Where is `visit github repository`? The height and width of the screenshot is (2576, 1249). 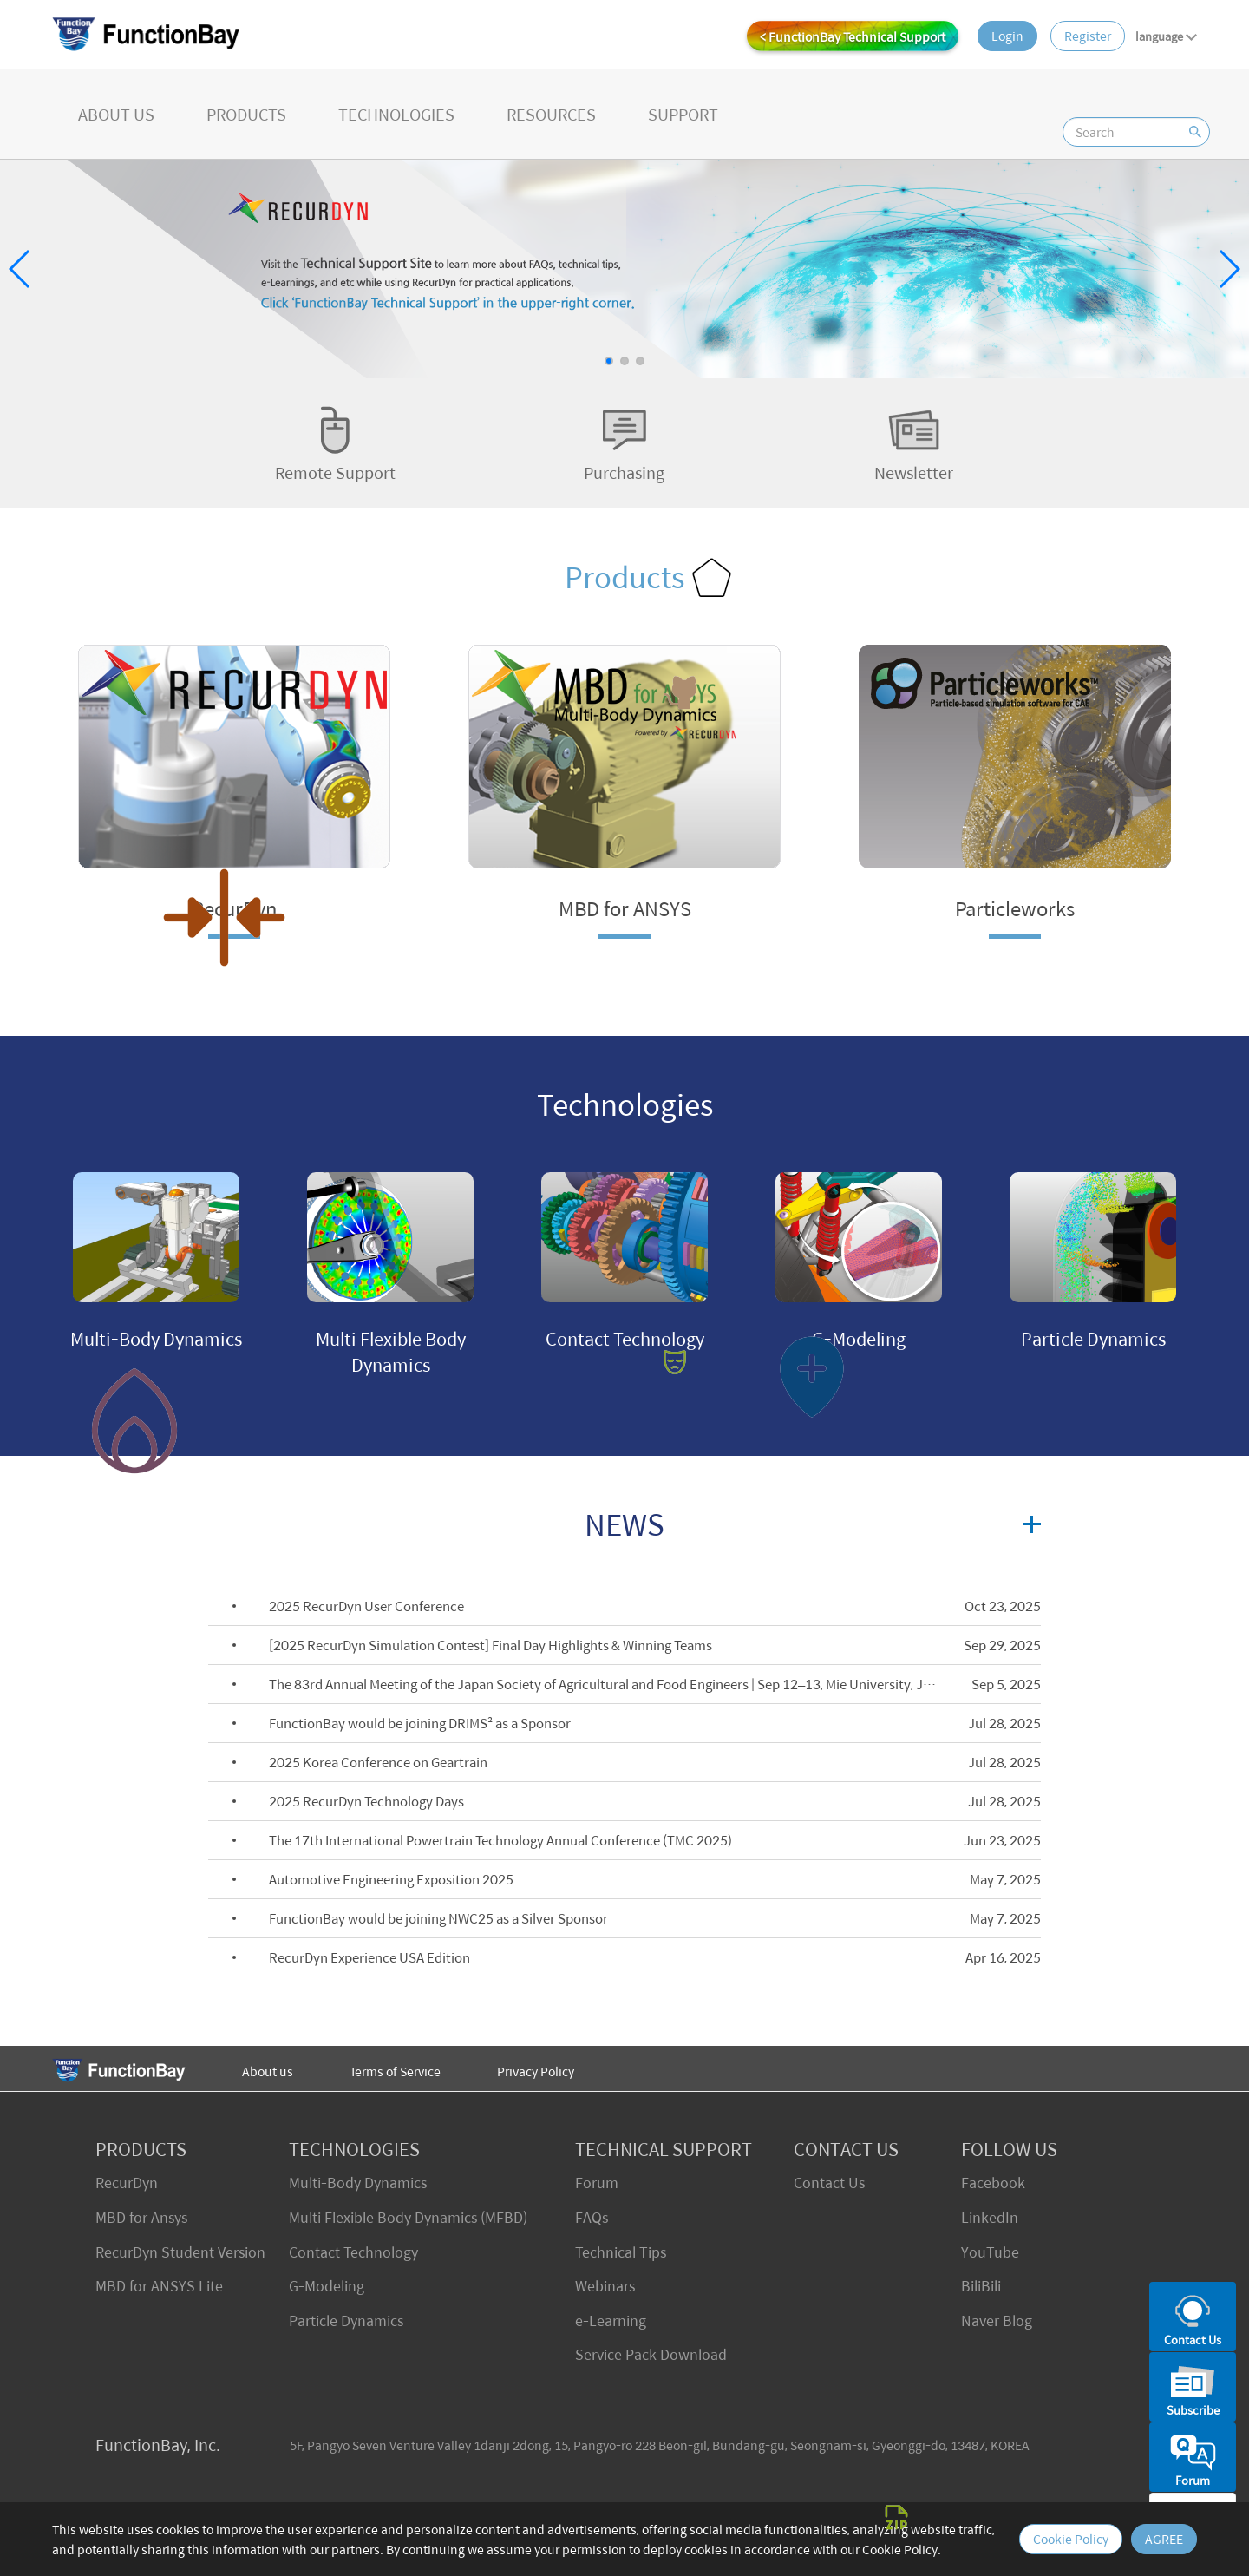
visit github repository is located at coordinates (683, 692).